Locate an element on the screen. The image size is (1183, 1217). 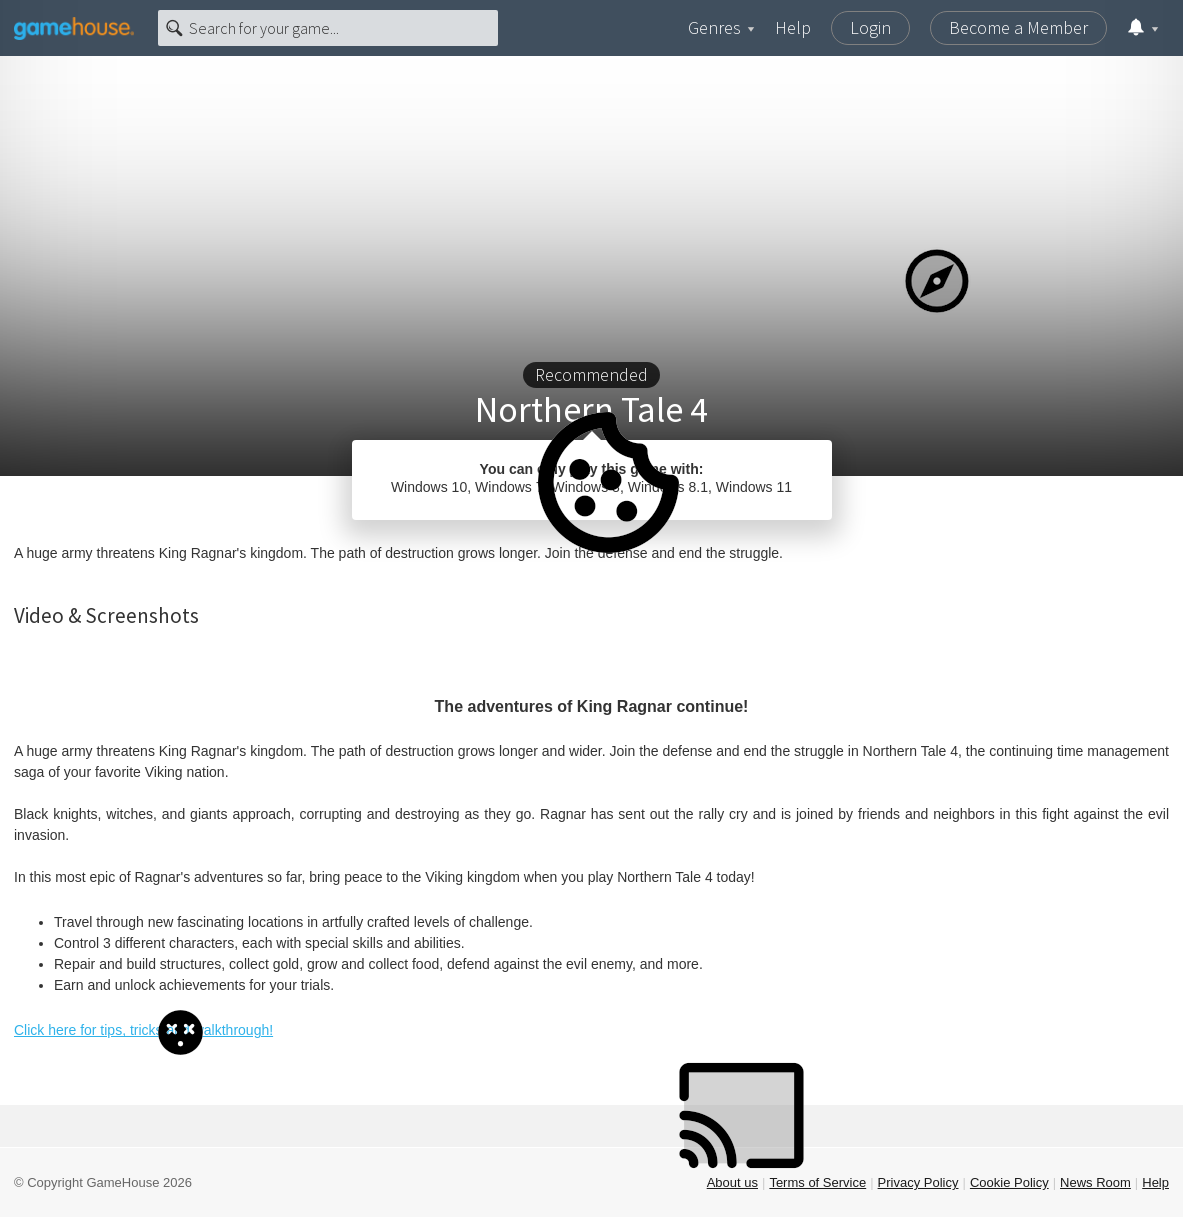
explore nearby places or content is located at coordinates (937, 281).